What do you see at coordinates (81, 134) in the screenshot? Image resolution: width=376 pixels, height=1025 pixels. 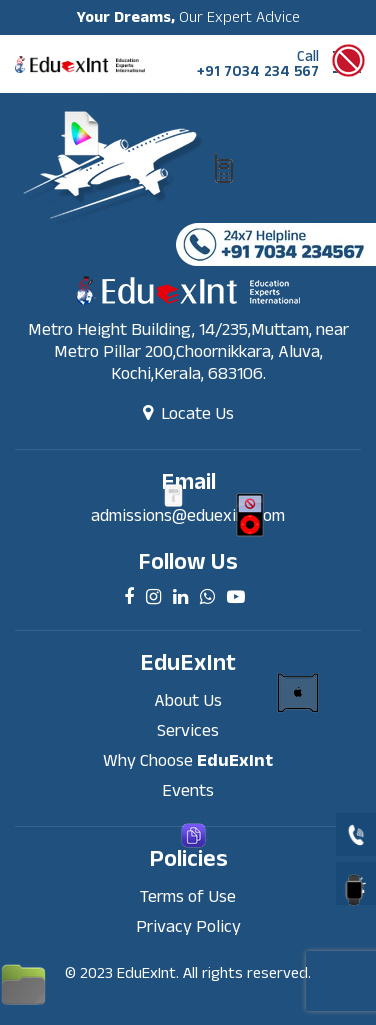 I see `color profile document for color management` at bounding box center [81, 134].